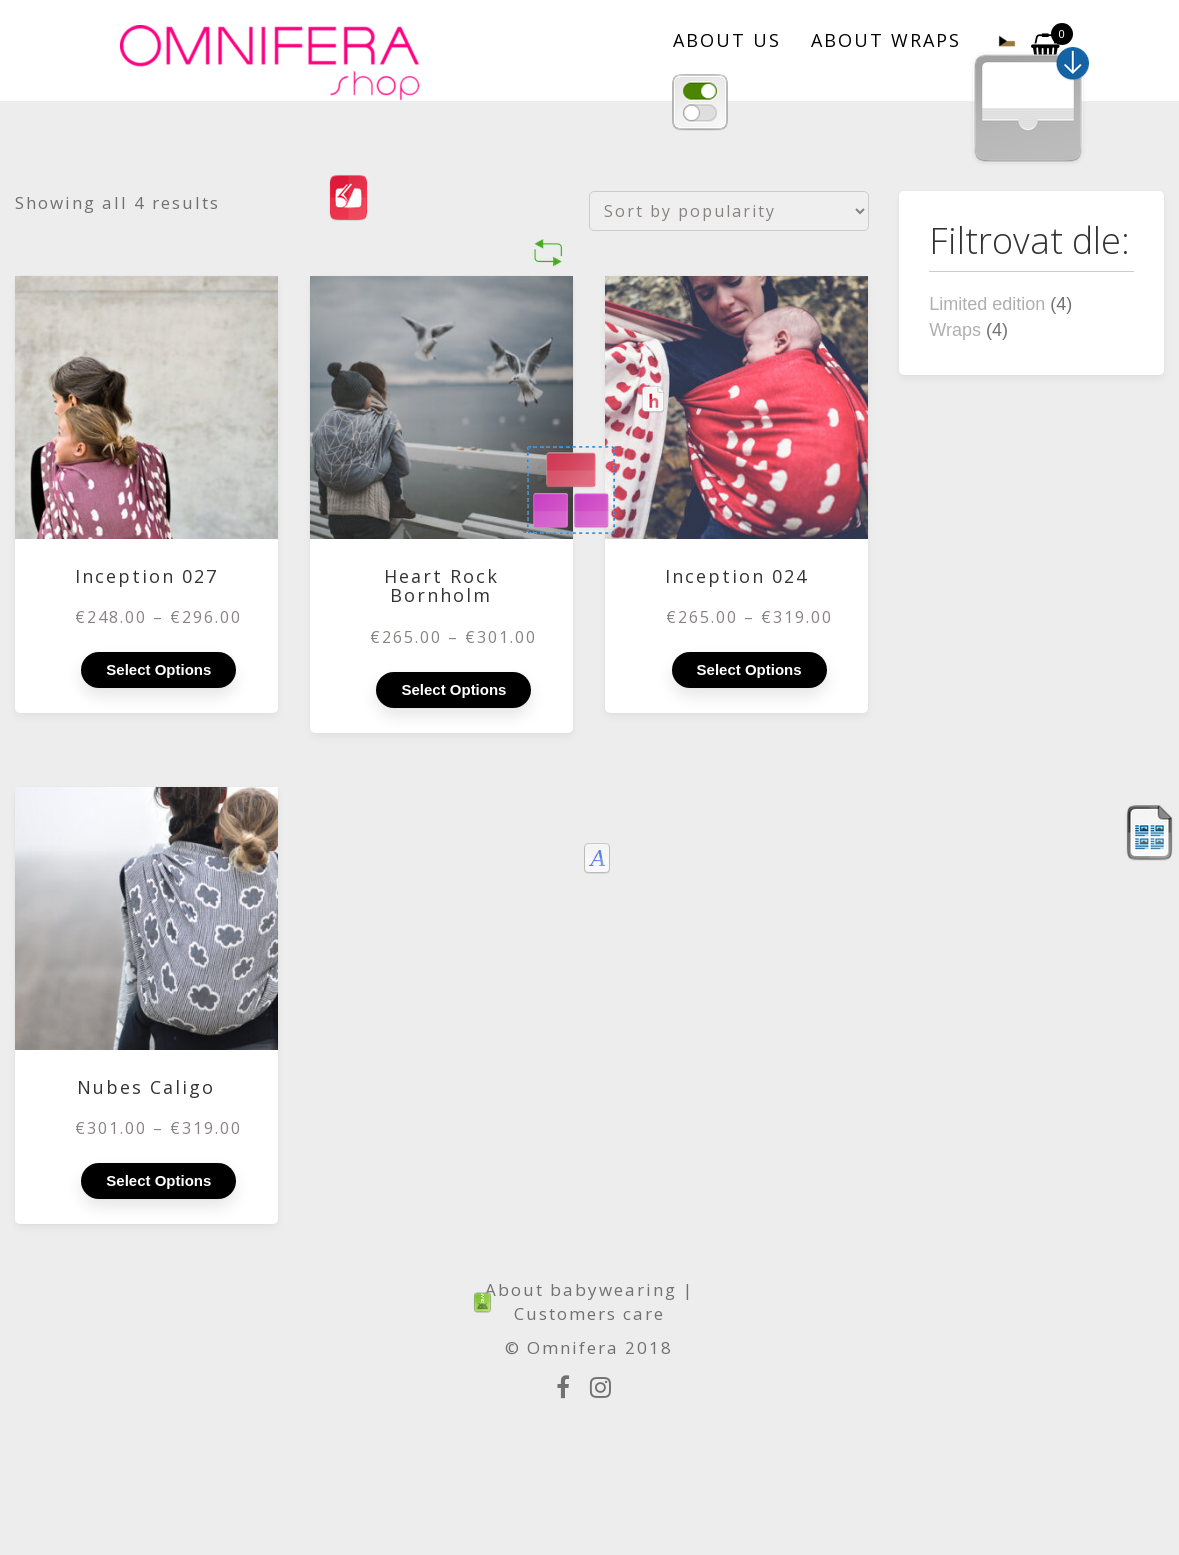 The width and height of the screenshot is (1179, 1555). What do you see at coordinates (653, 399) in the screenshot?
I see `c/c++ header file` at bounding box center [653, 399].